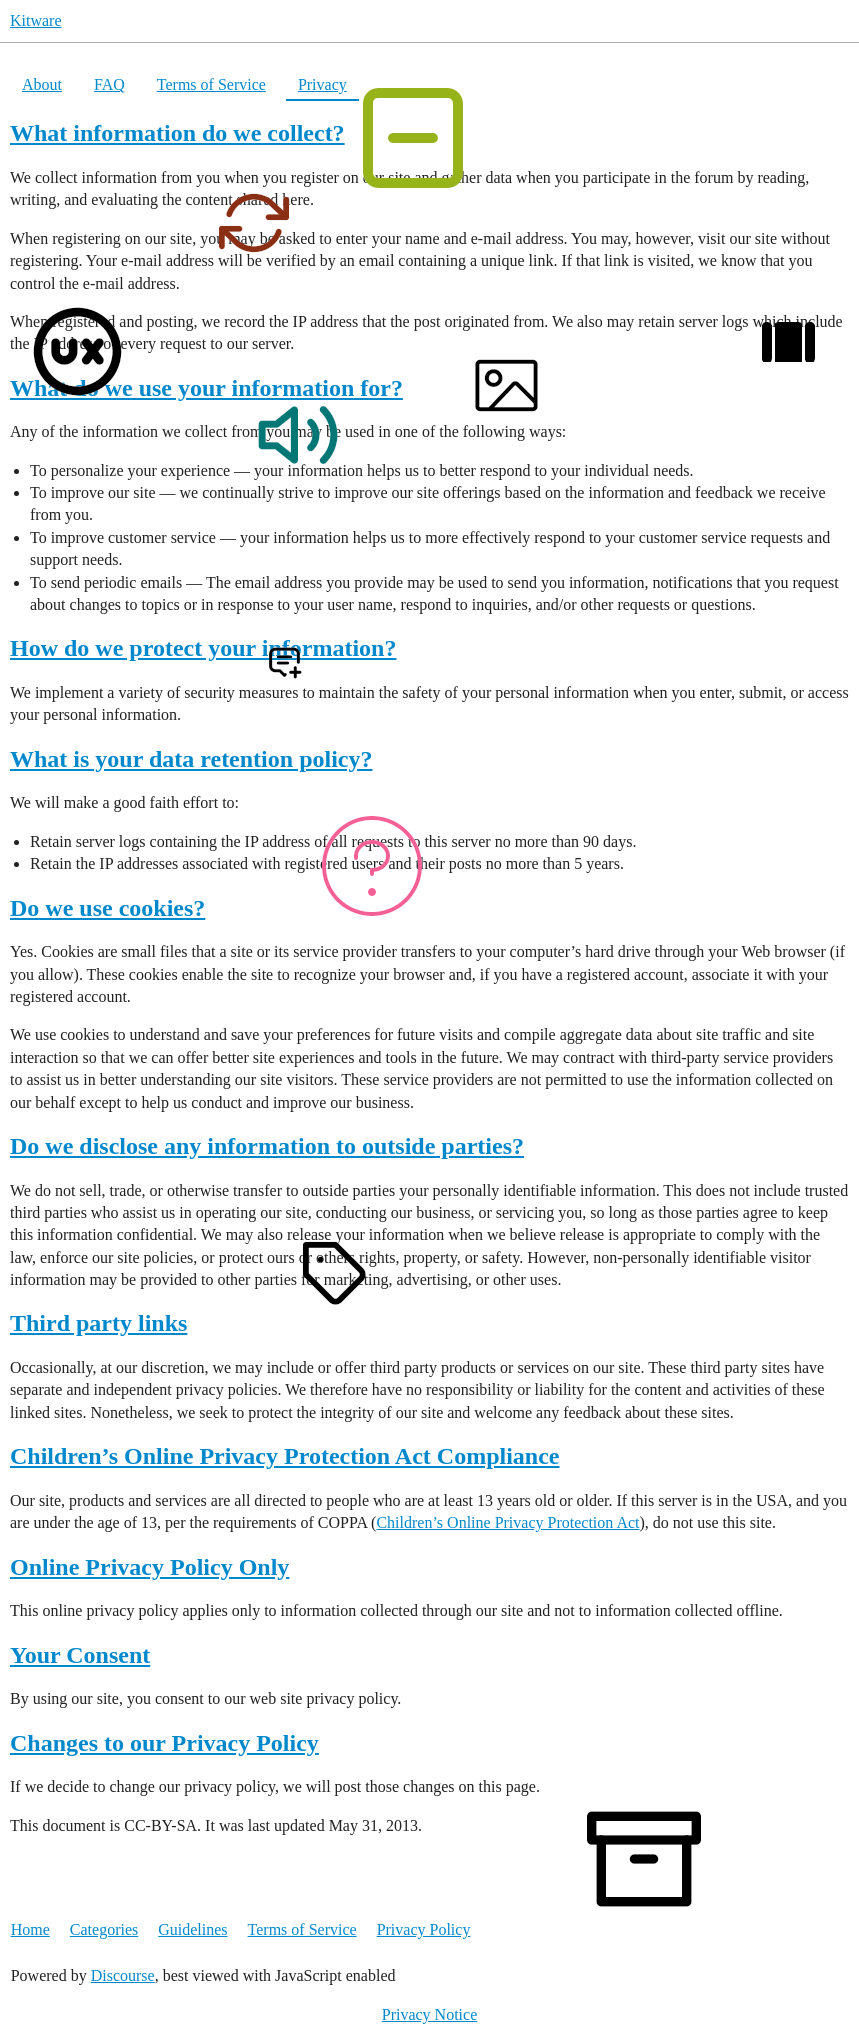 This screenshot has width=859, height=2026. What do you see at coordinates (298, 435) in the screenshot?
I see `adjust audio volume` at bounding box center [298, 435].